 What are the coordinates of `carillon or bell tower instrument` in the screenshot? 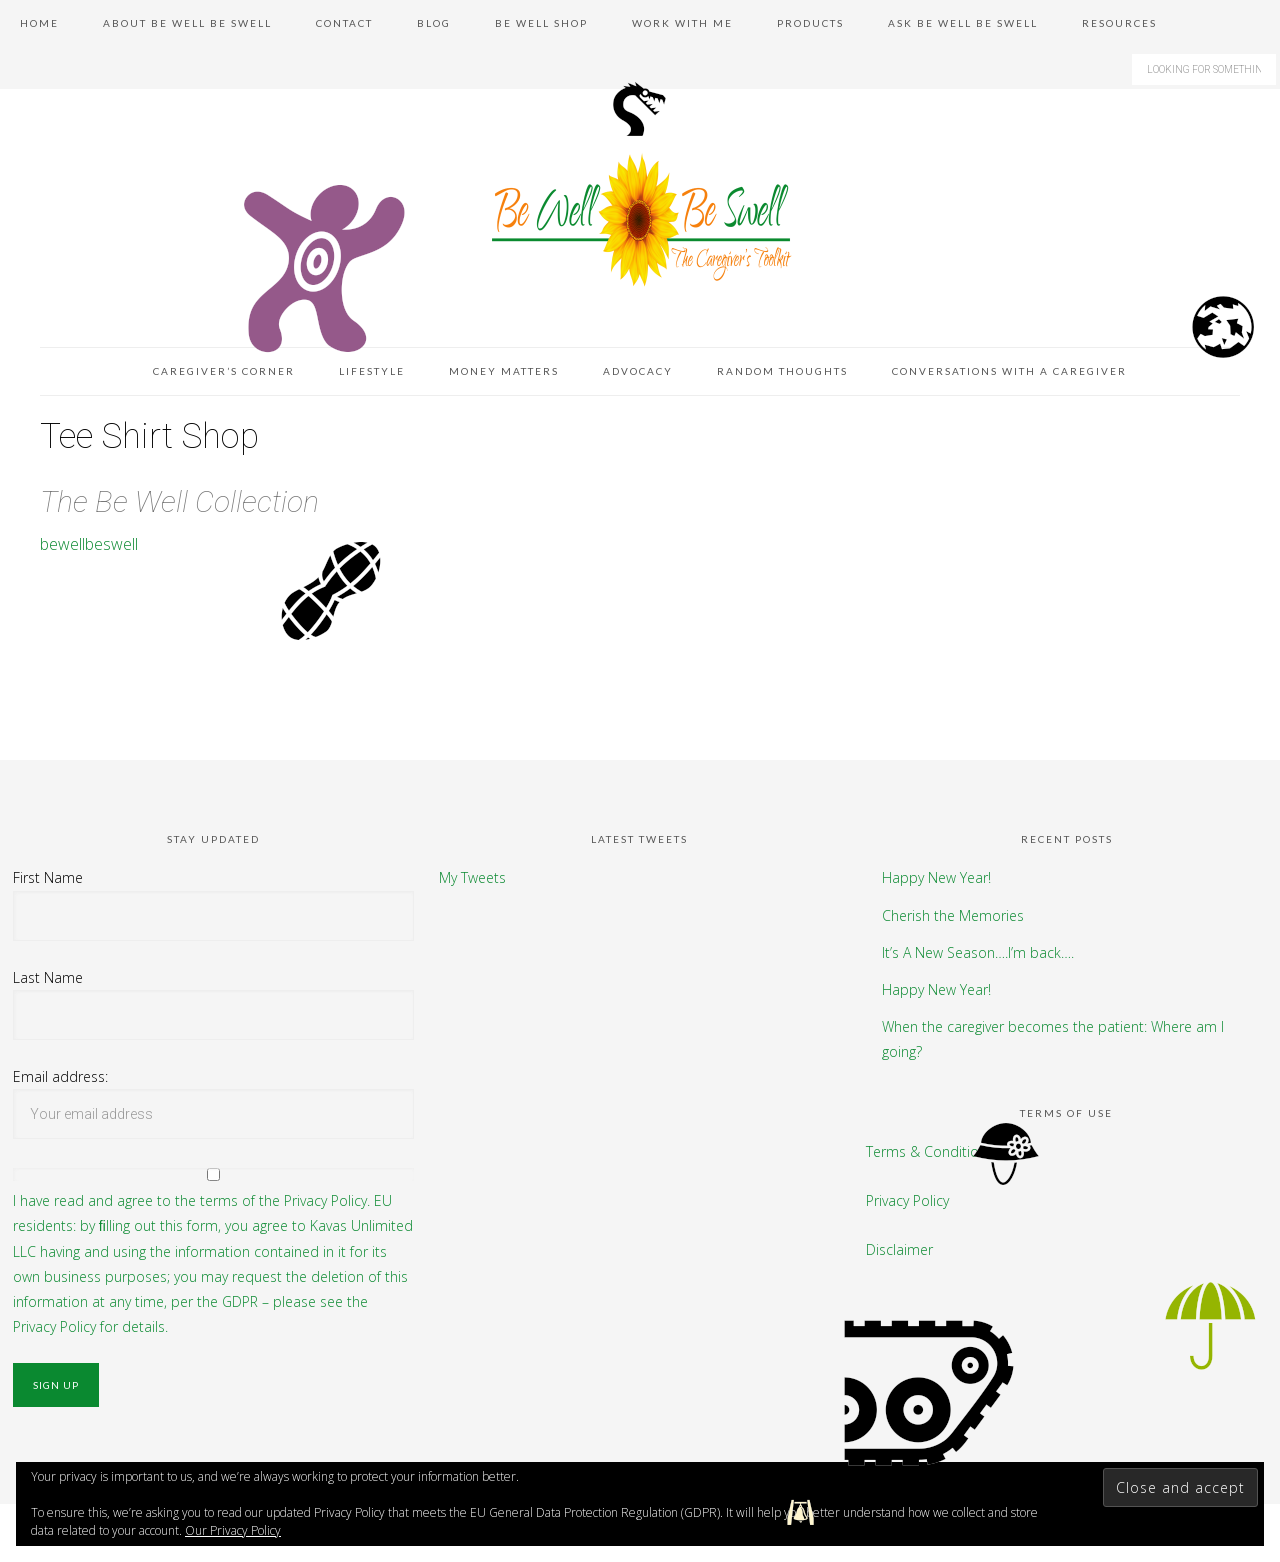 It's located at (800, 1512).